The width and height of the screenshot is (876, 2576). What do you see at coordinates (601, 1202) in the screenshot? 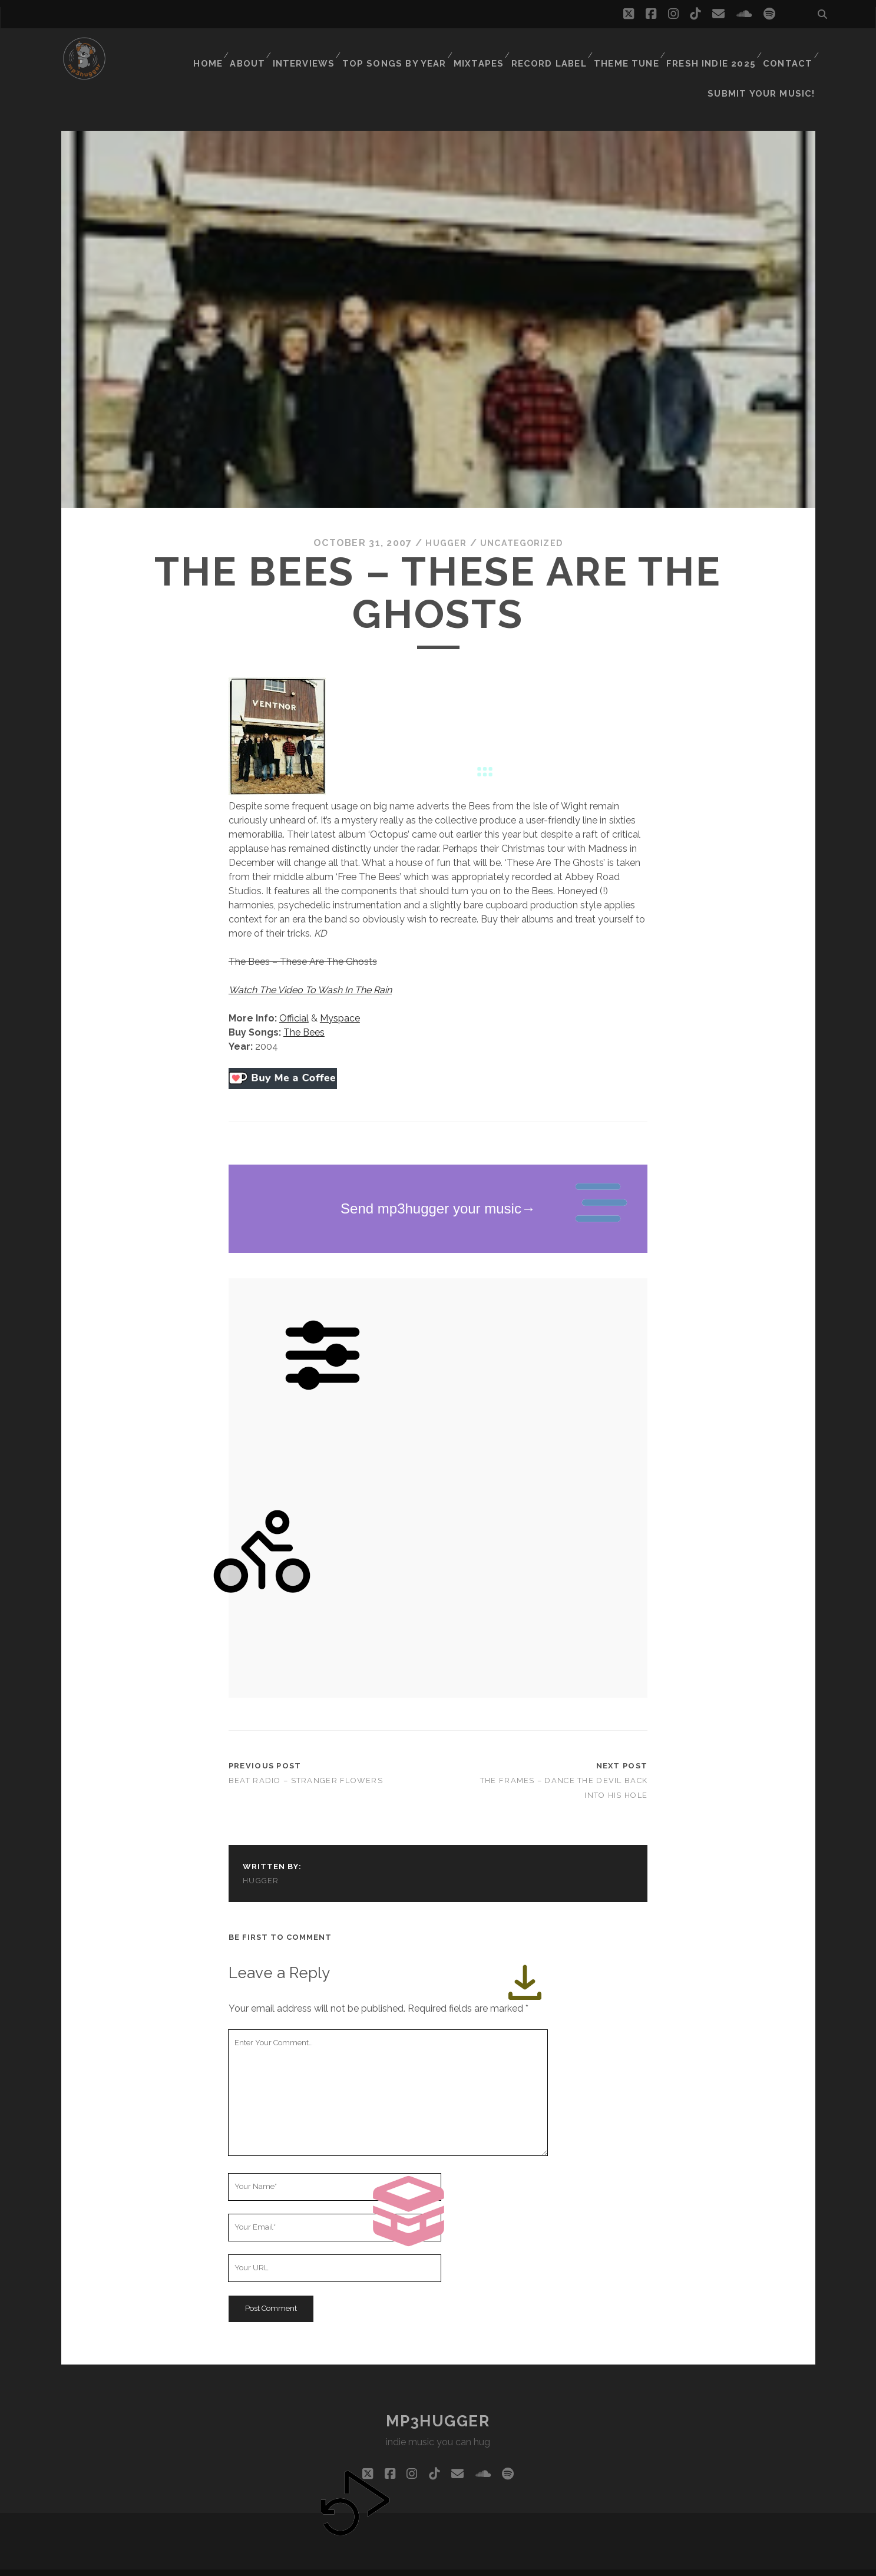
I see `access live stream or feed` at bounding box center [601, 1202].